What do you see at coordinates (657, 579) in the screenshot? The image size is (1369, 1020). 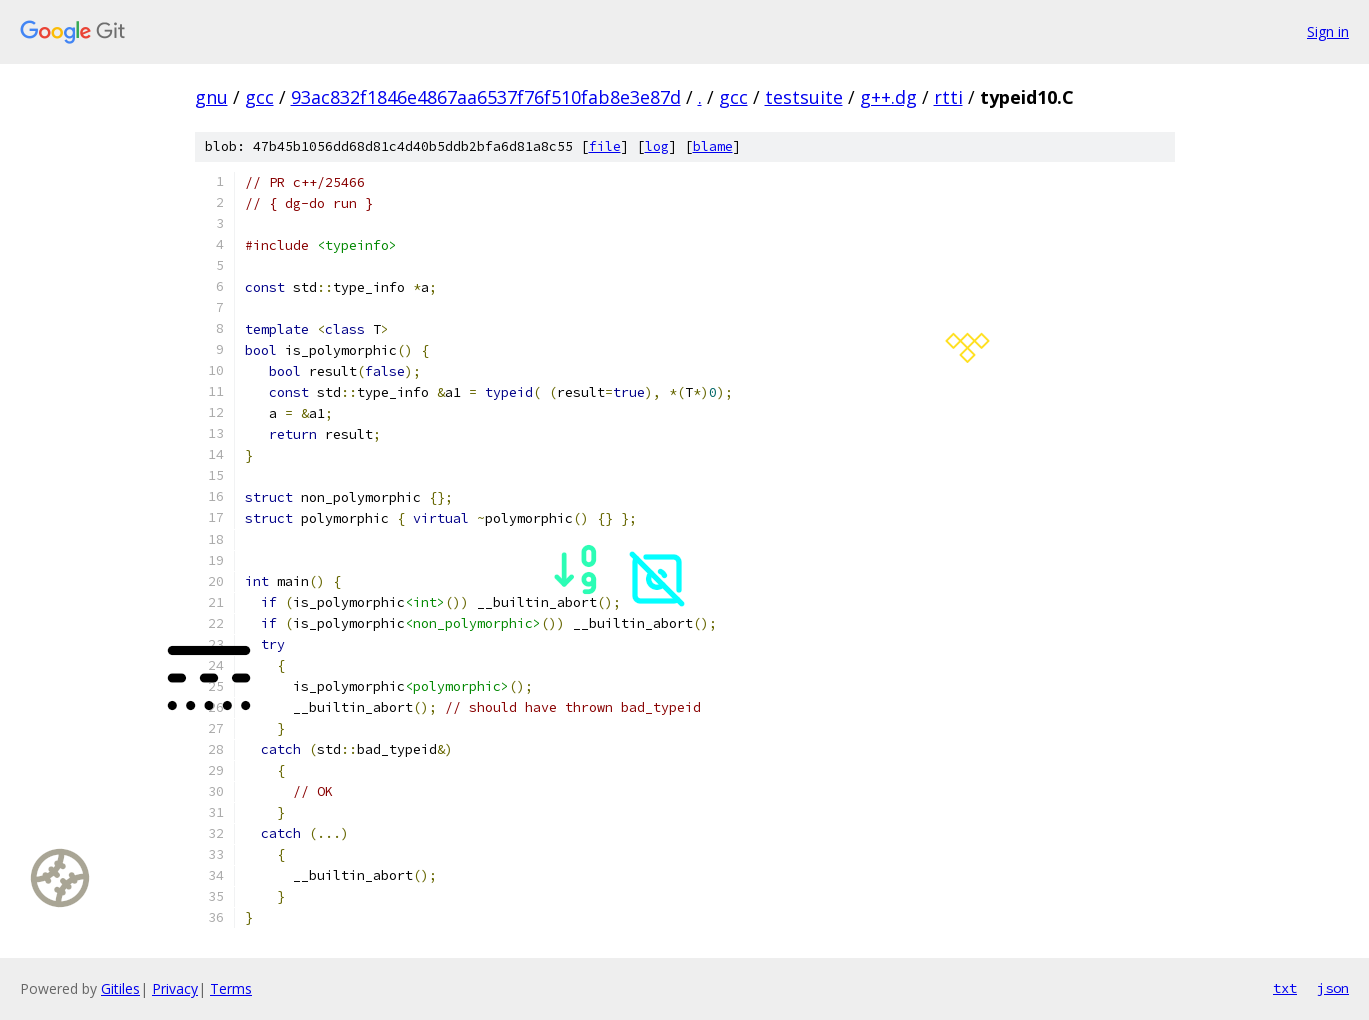 I see `disable mask or overlay effect` at bounding box center [657, 579].